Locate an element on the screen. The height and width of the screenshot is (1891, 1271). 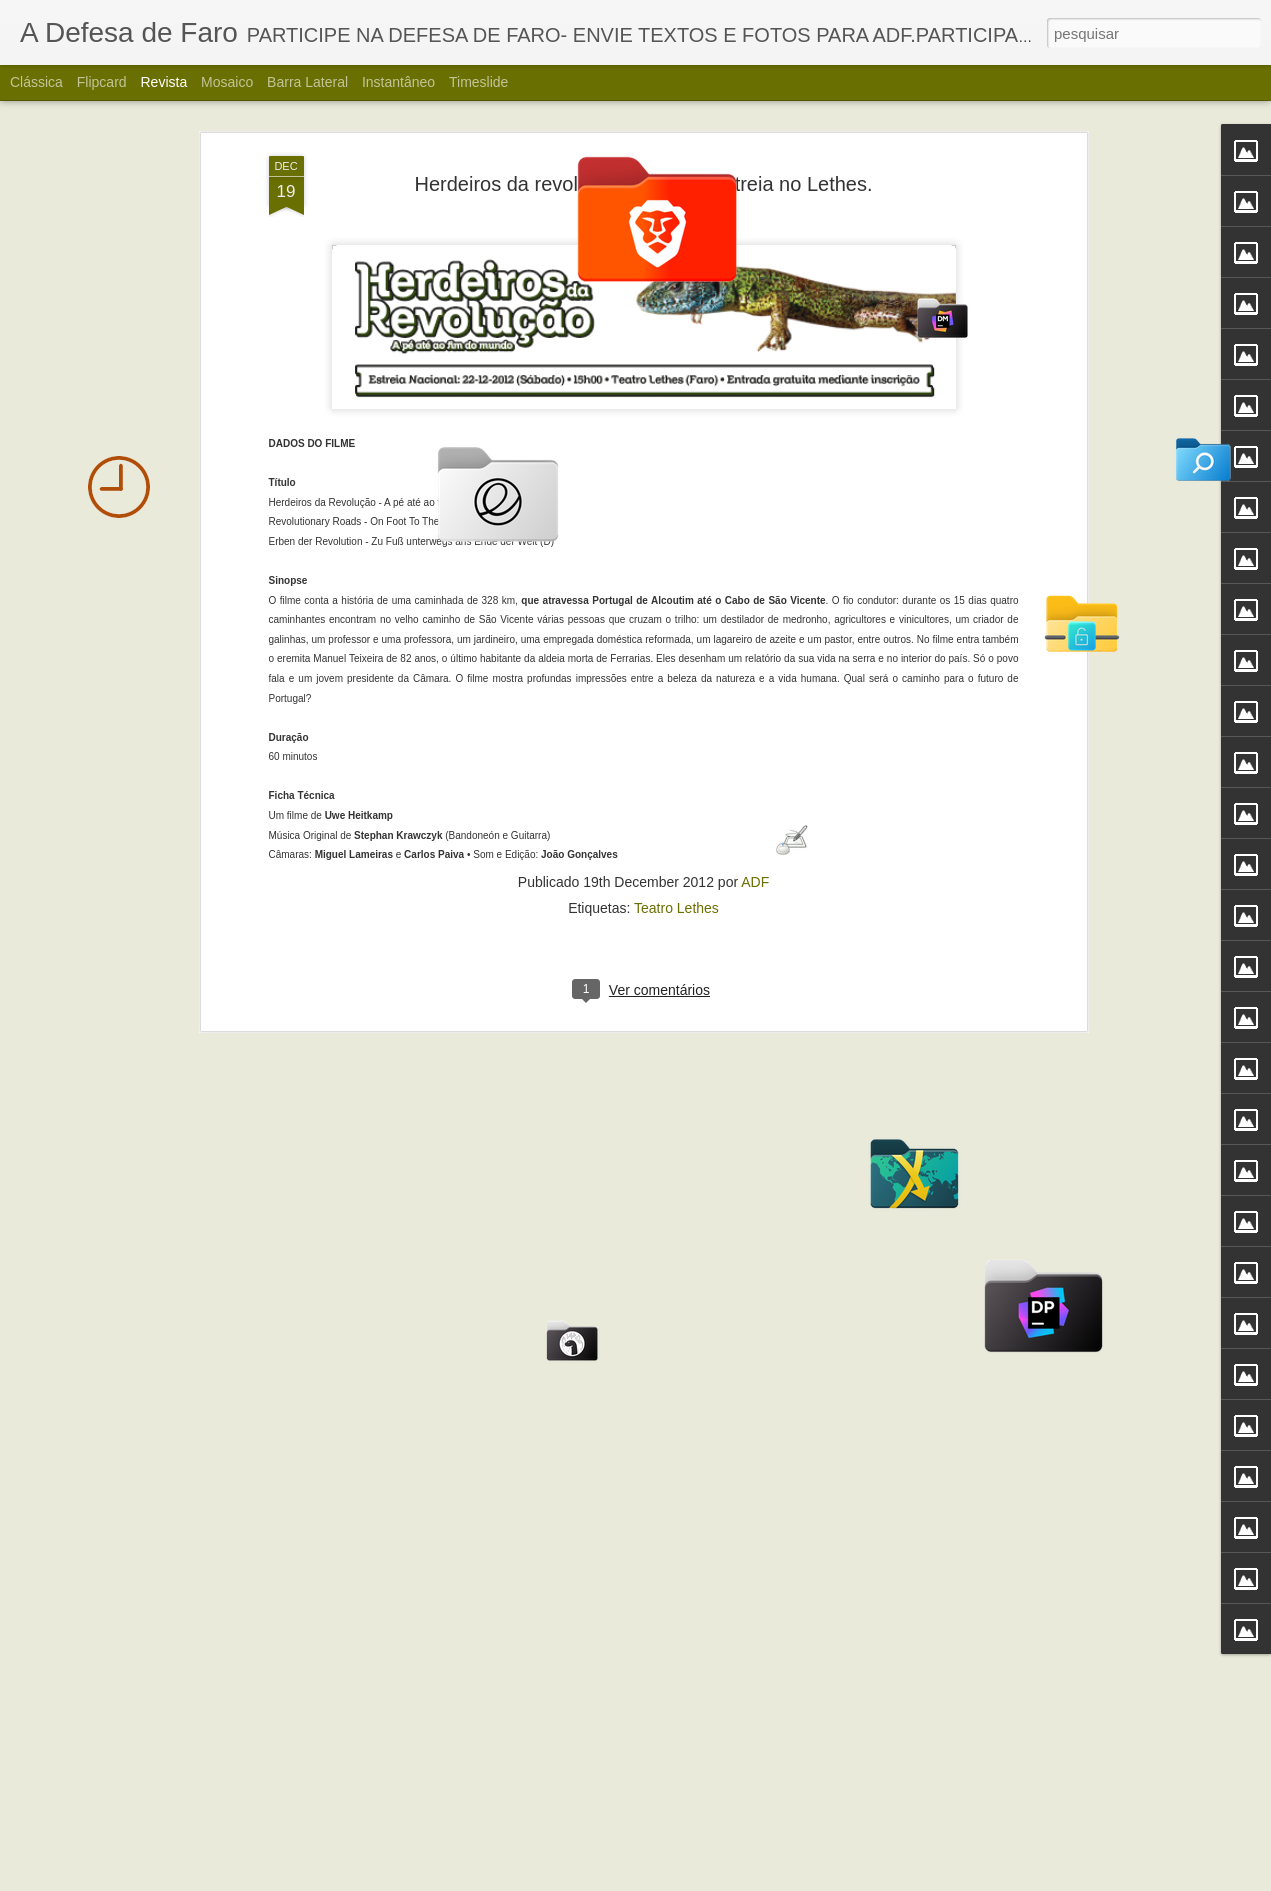
open folder containing JetBrains dotPeek projects is located at coordinates (1043, 1309).